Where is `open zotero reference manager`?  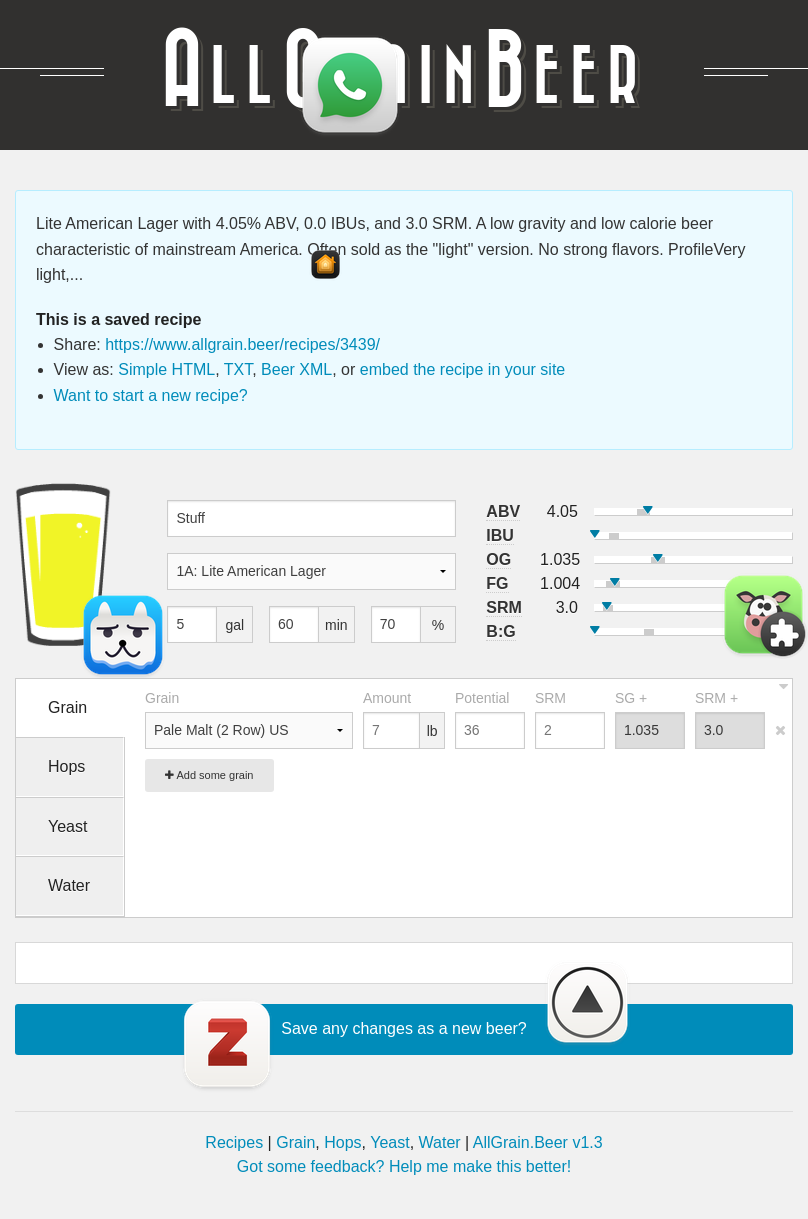
open zotero reference manager is located at coordinates (227, 1044).